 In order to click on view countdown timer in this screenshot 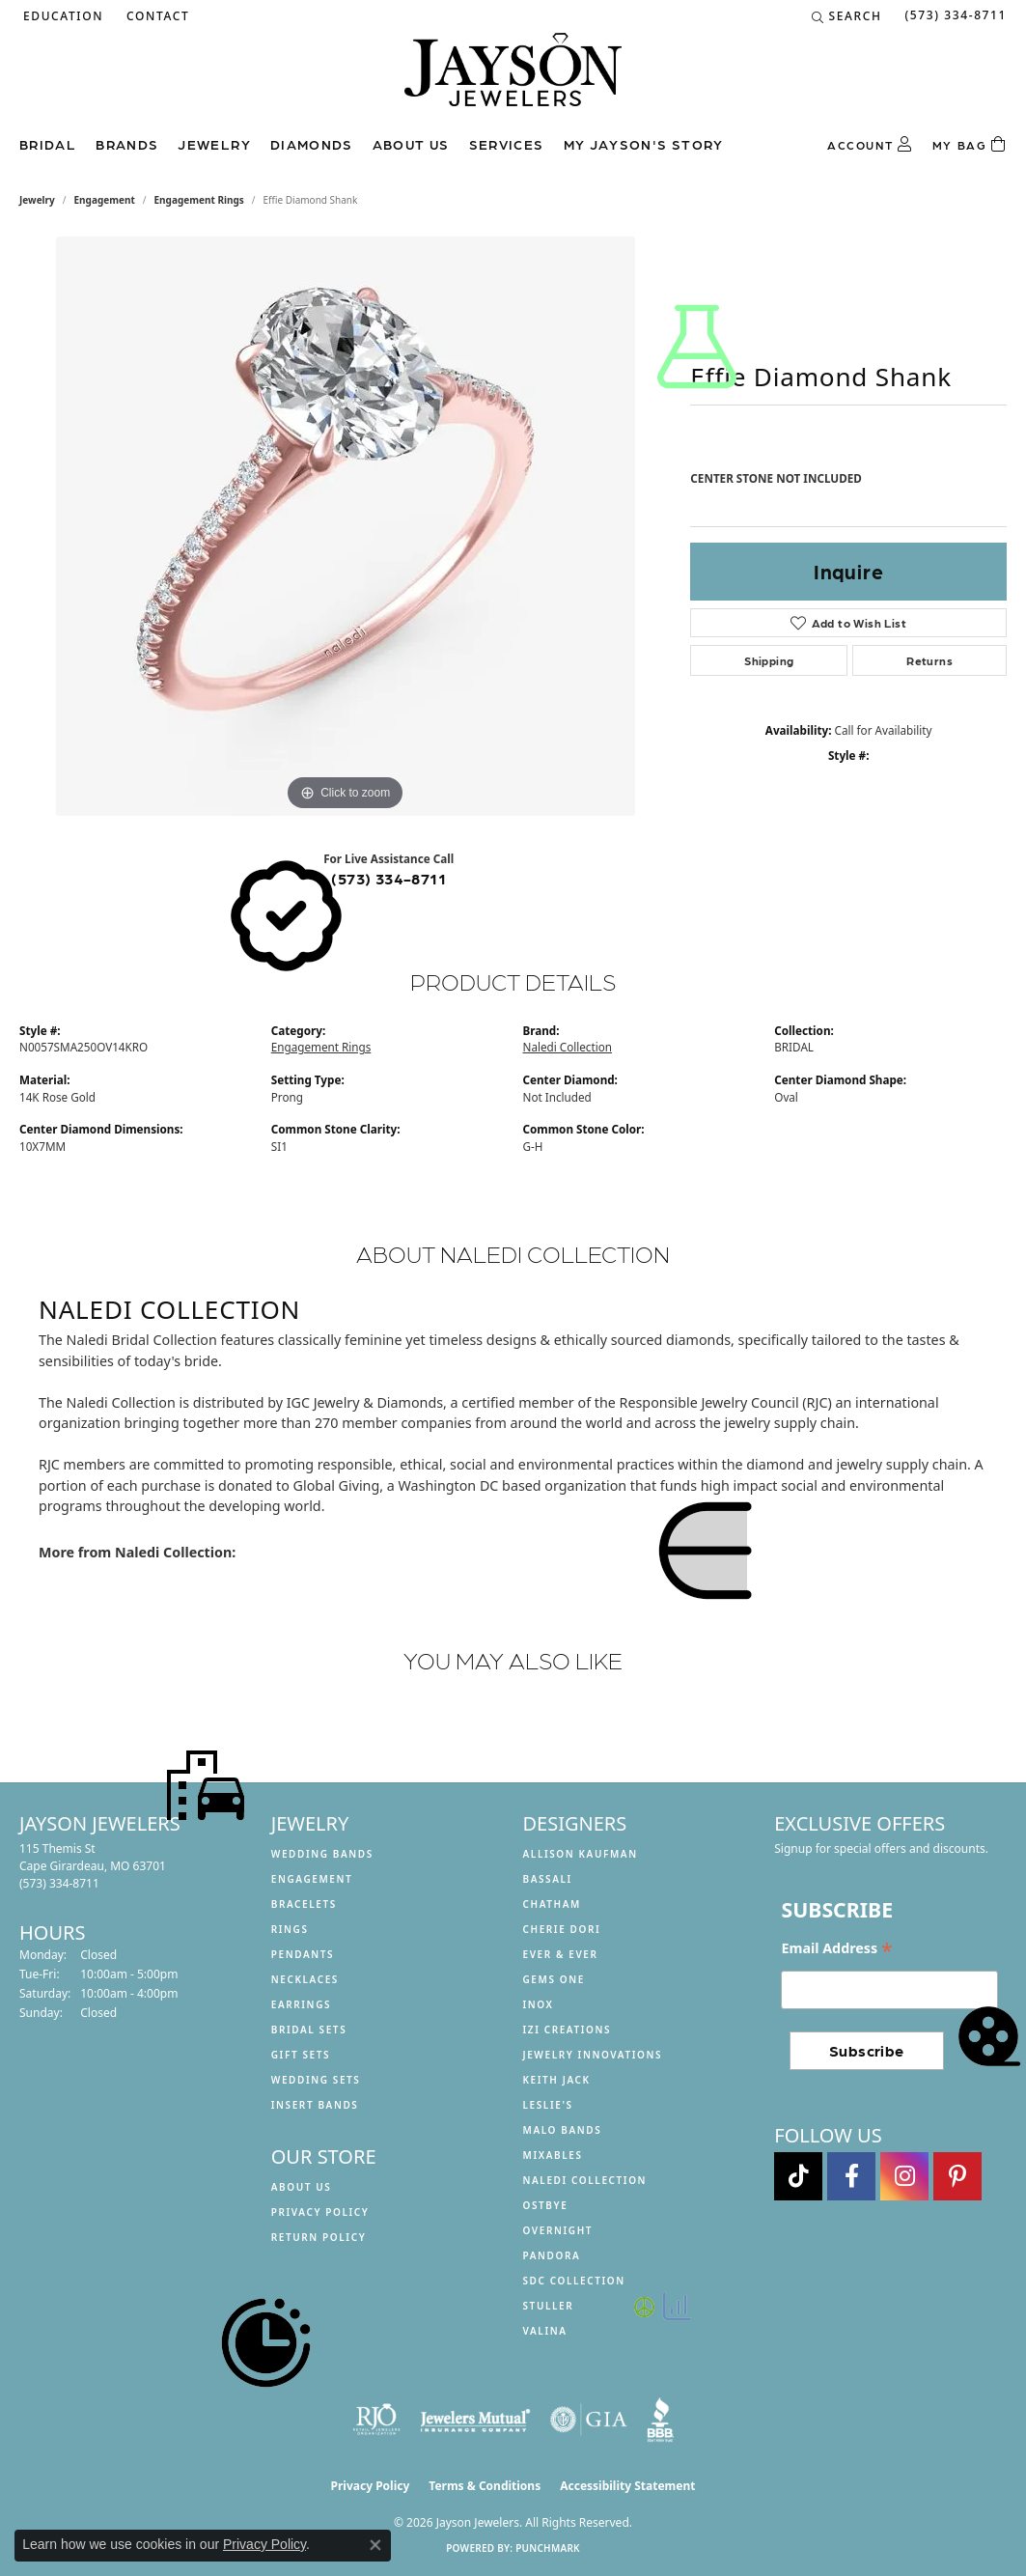, I will do `click(265, 2342)`.